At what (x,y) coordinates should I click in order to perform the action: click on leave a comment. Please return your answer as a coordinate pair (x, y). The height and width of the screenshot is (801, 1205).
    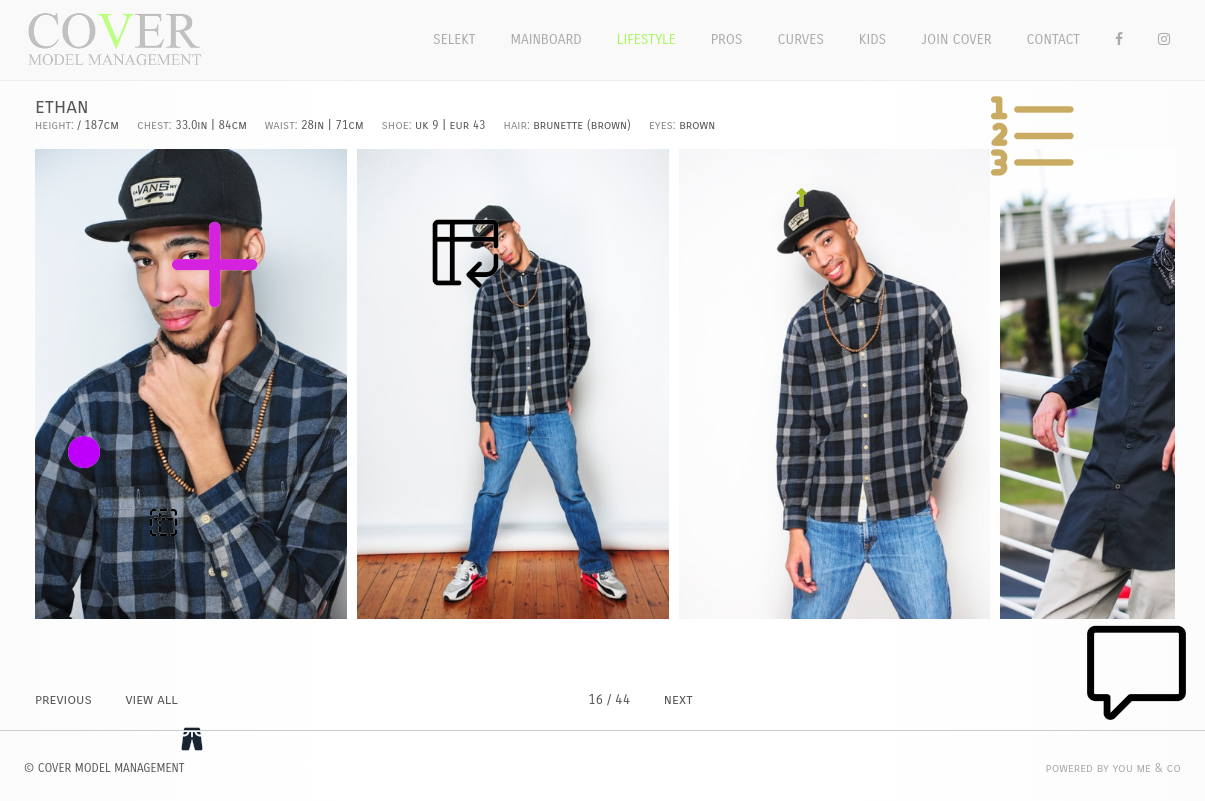
    Looking at the image, I should click on (1136, 670).